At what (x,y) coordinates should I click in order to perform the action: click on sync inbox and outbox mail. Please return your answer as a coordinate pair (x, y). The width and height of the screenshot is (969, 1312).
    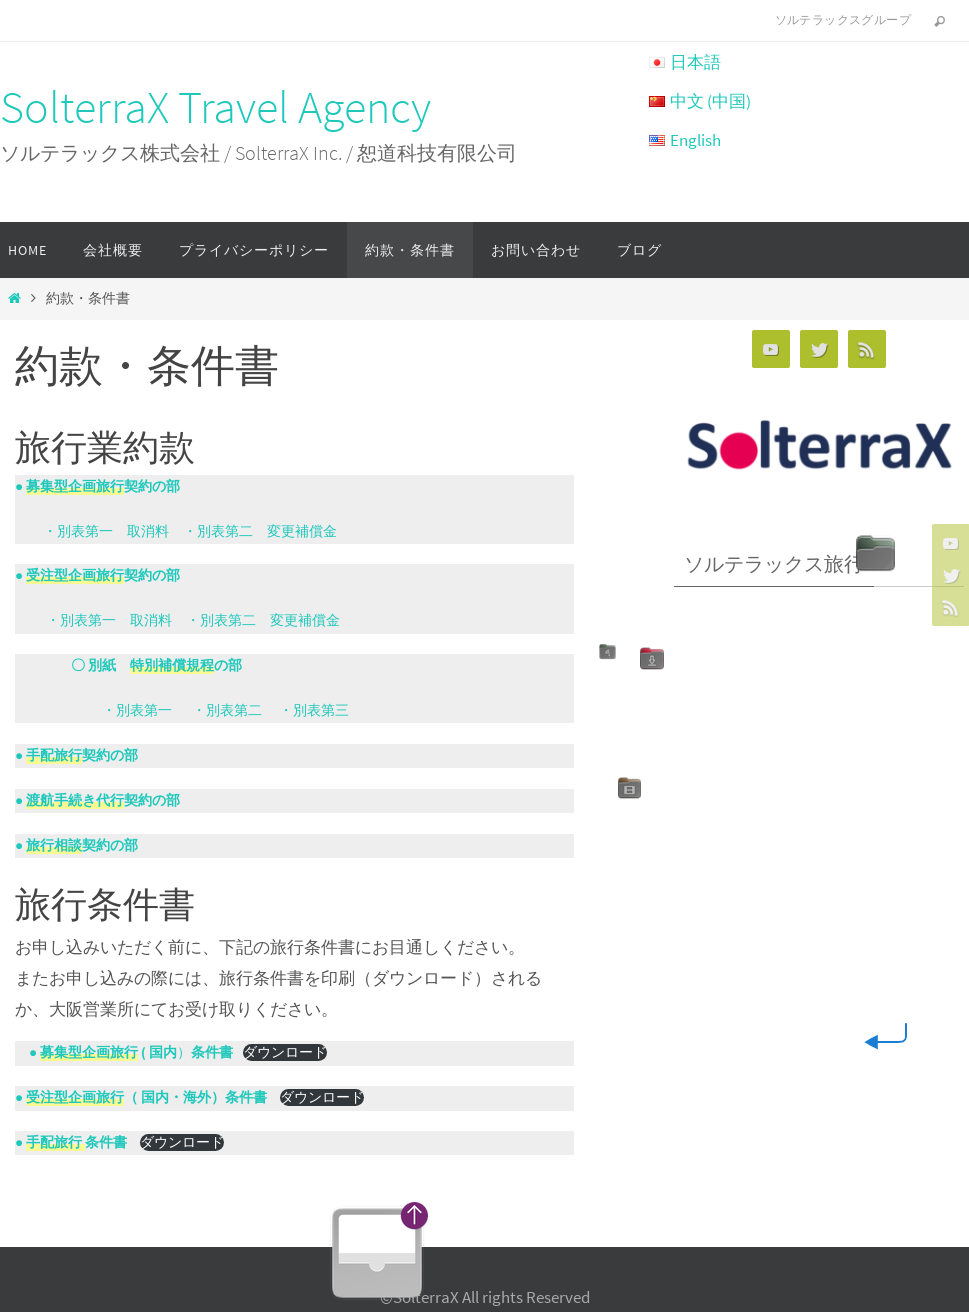
    Looking at the image, I should click on (377, 1253).